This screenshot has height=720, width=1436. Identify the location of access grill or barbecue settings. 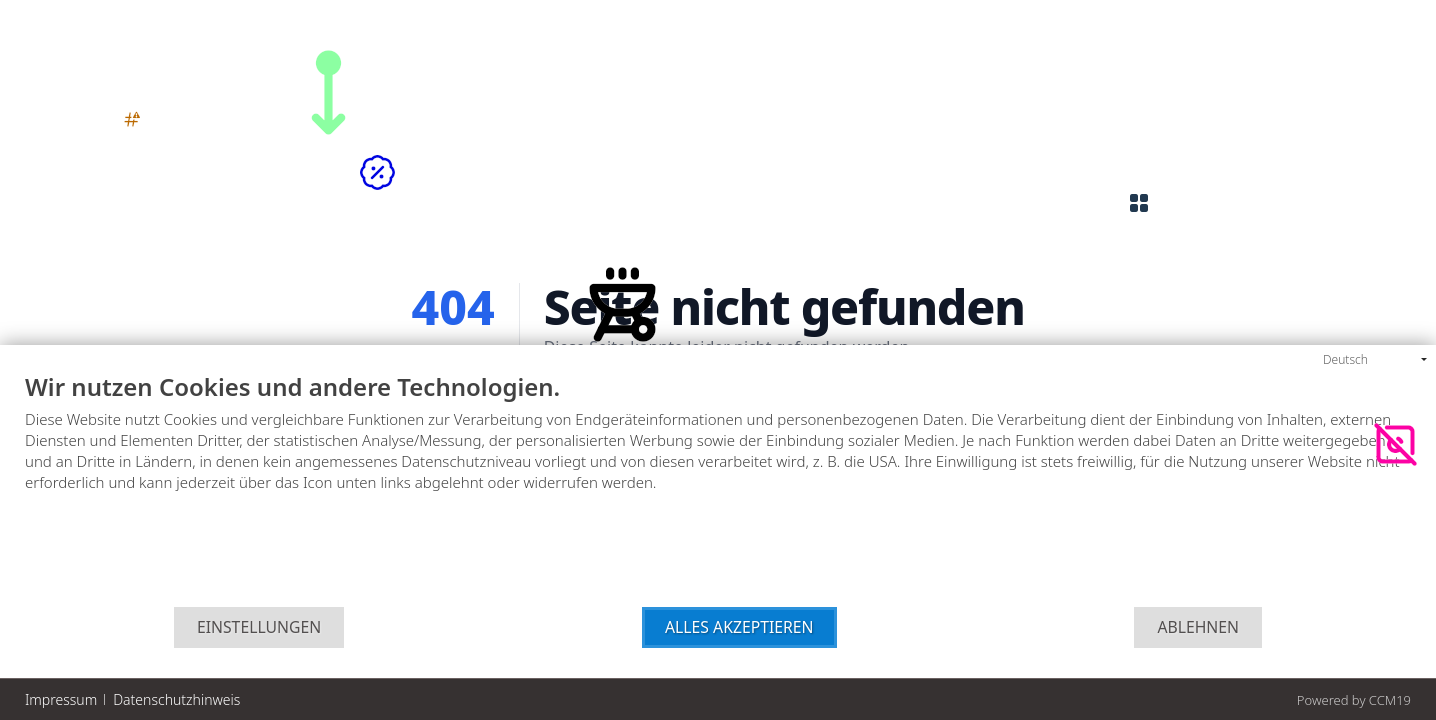
(622, 304).